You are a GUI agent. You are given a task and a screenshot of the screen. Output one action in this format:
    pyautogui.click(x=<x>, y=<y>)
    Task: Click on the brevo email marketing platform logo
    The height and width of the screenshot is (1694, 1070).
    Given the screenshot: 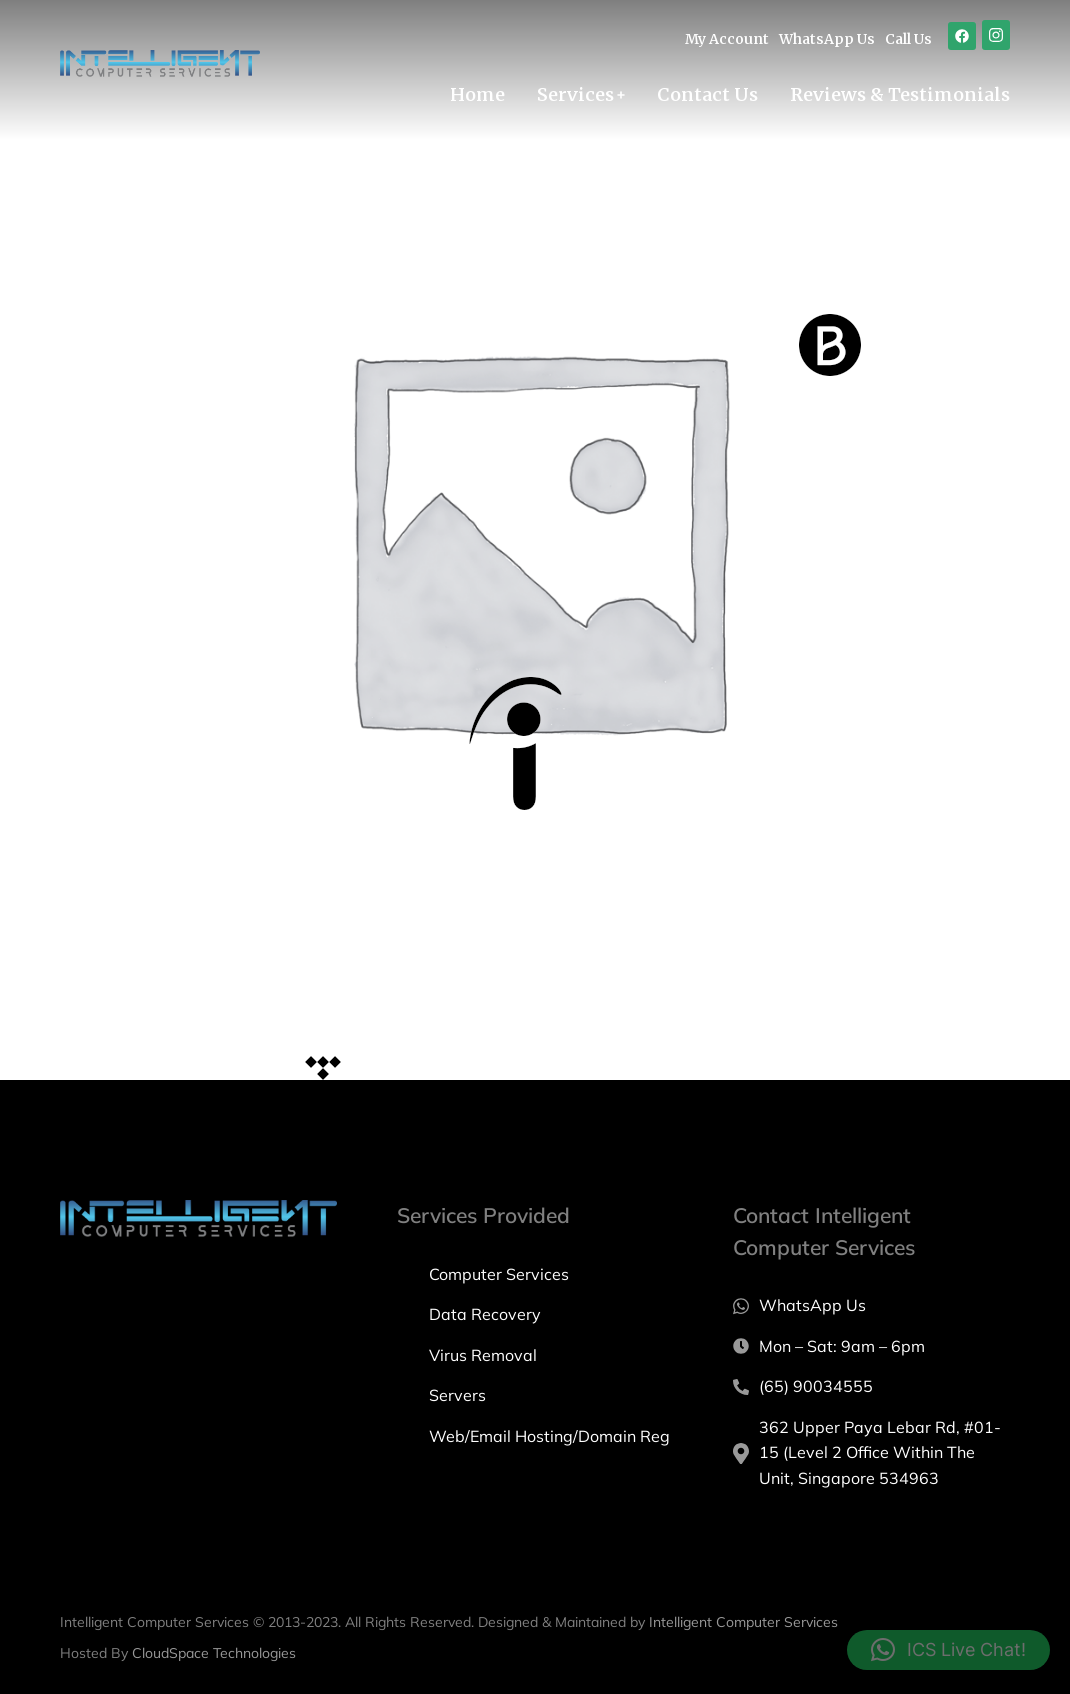 What is the action you would take?
    pyautogui.click(x=830, y=345)
    